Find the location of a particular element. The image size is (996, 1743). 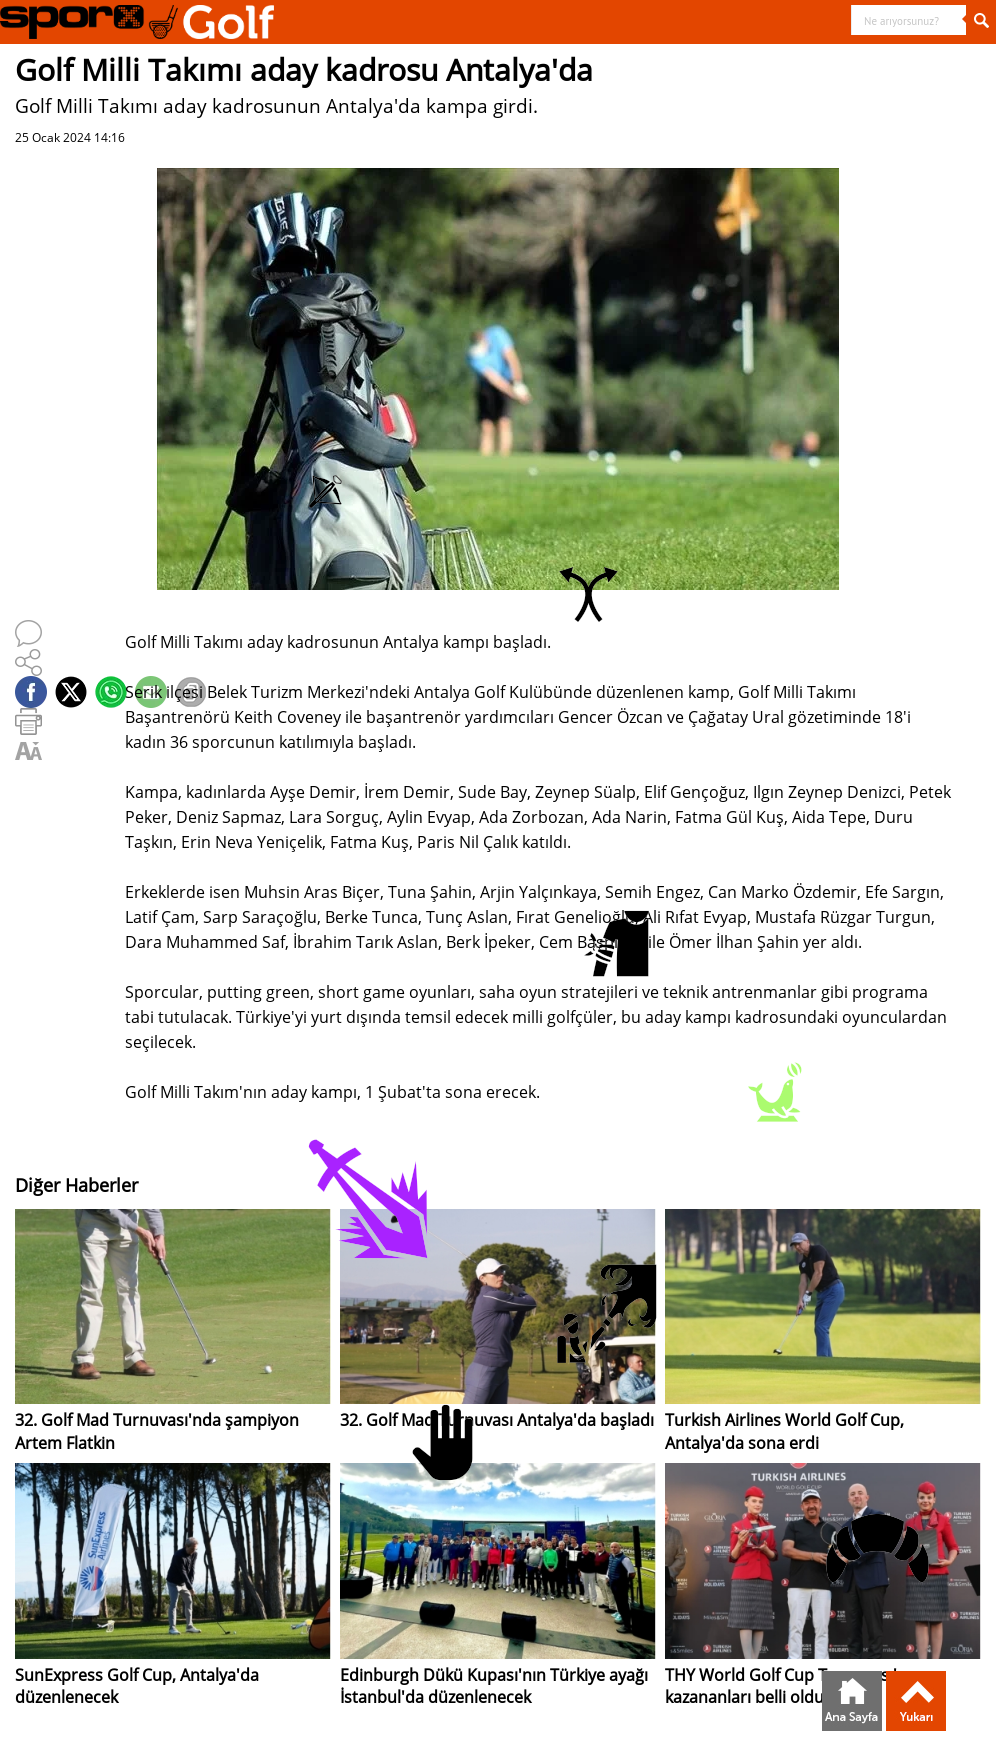

browse bakery or pastry items is located at coordinates (877, 1548).